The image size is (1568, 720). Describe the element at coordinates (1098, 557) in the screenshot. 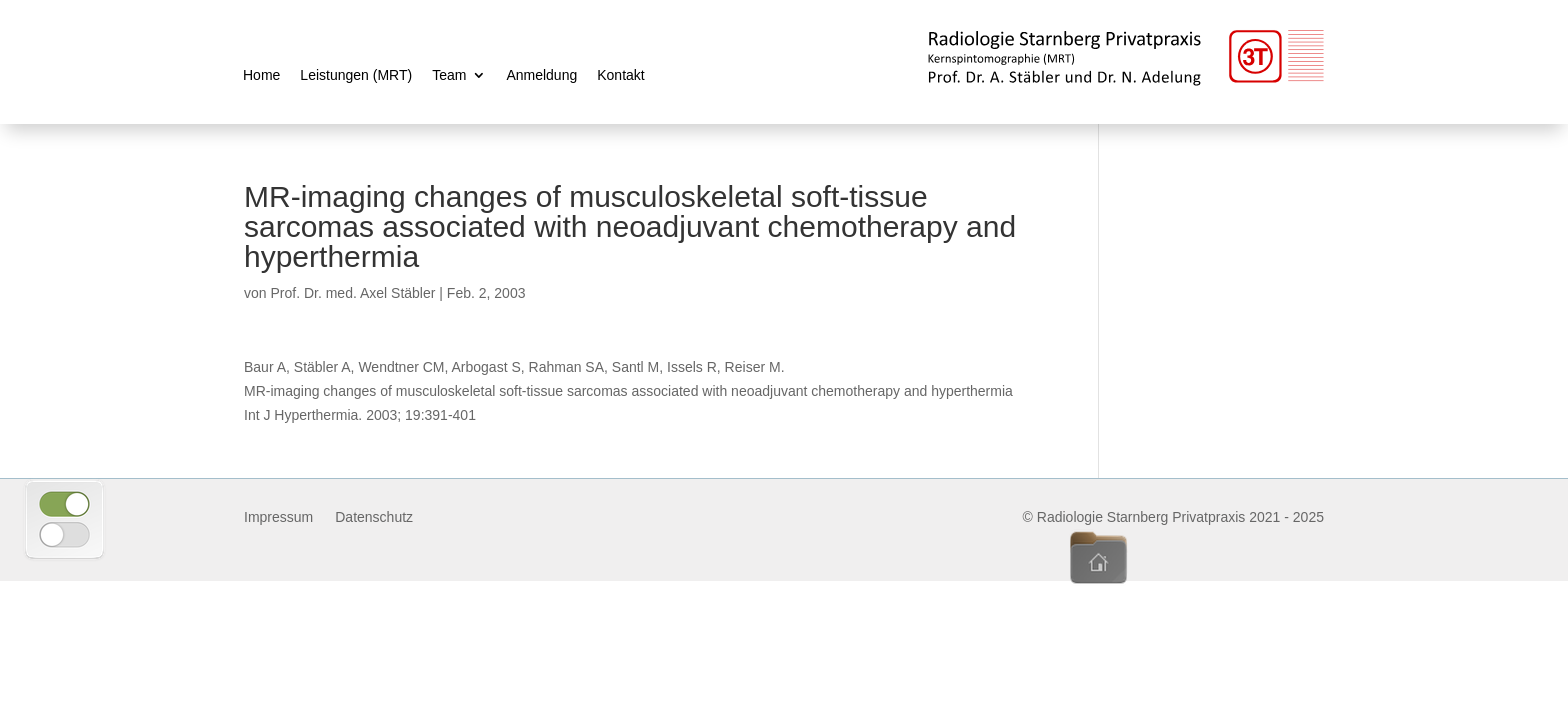

I see `access your home folder` at that location.